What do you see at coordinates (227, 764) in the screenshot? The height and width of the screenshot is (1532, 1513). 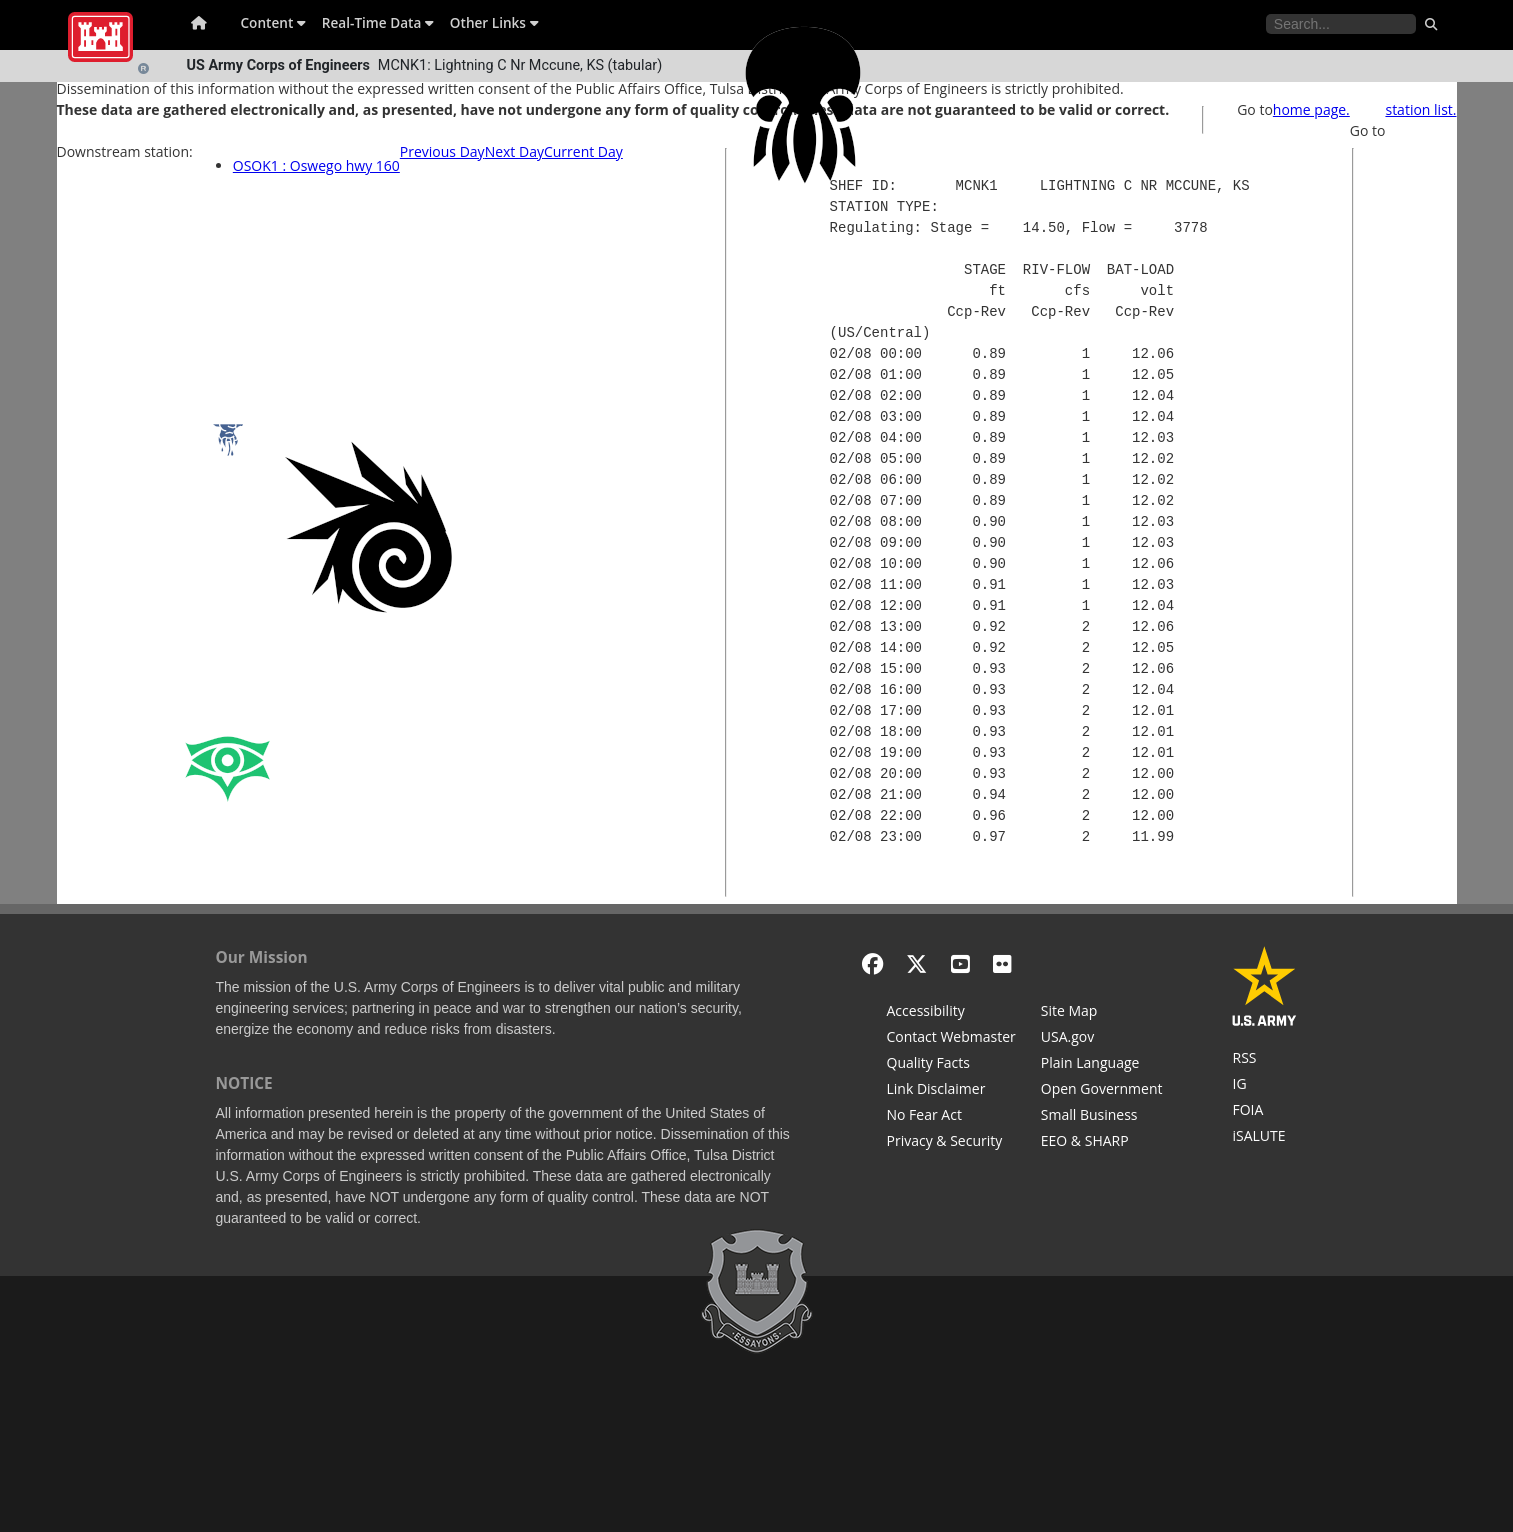 I see `sheikah tribe symbol from the legend of zelda series` at bounding box center [227, 764].